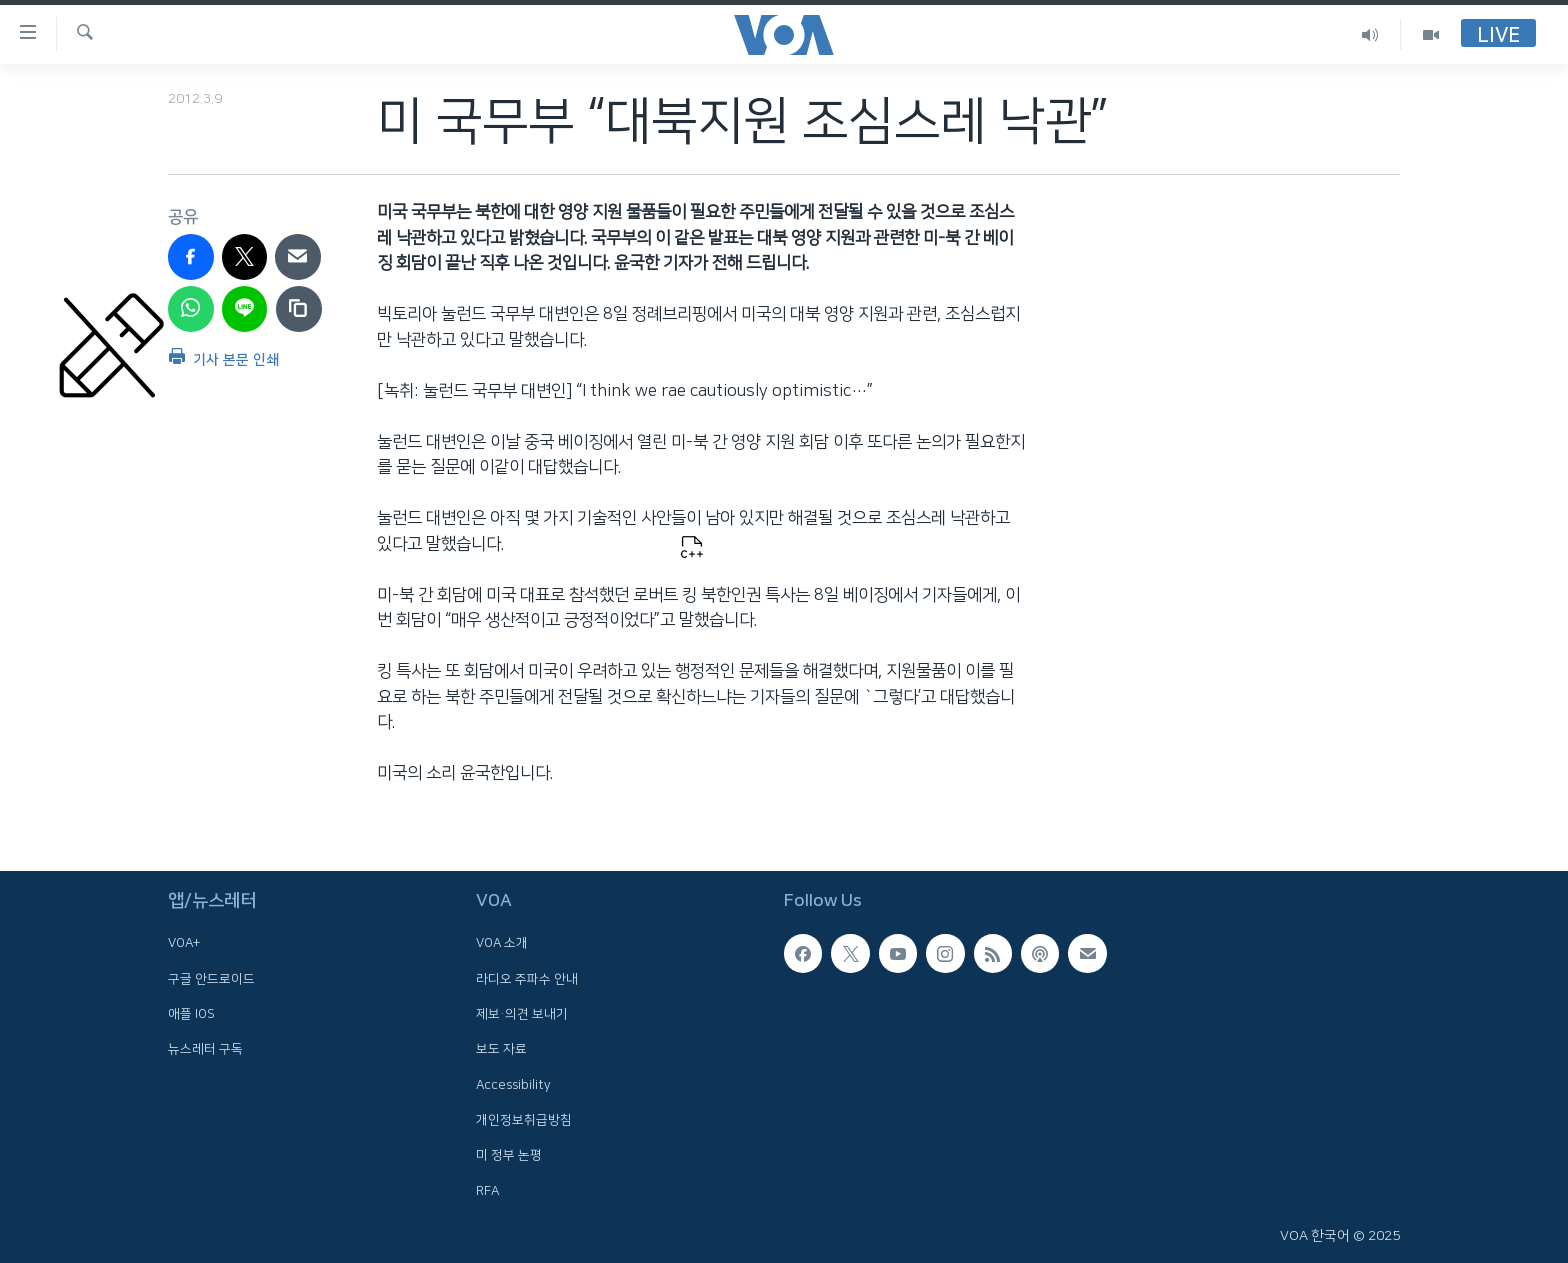 The width and height of the screenshot is (1568, 1263). I want to click on editing is disabled or unavailable, so click(109, 347).